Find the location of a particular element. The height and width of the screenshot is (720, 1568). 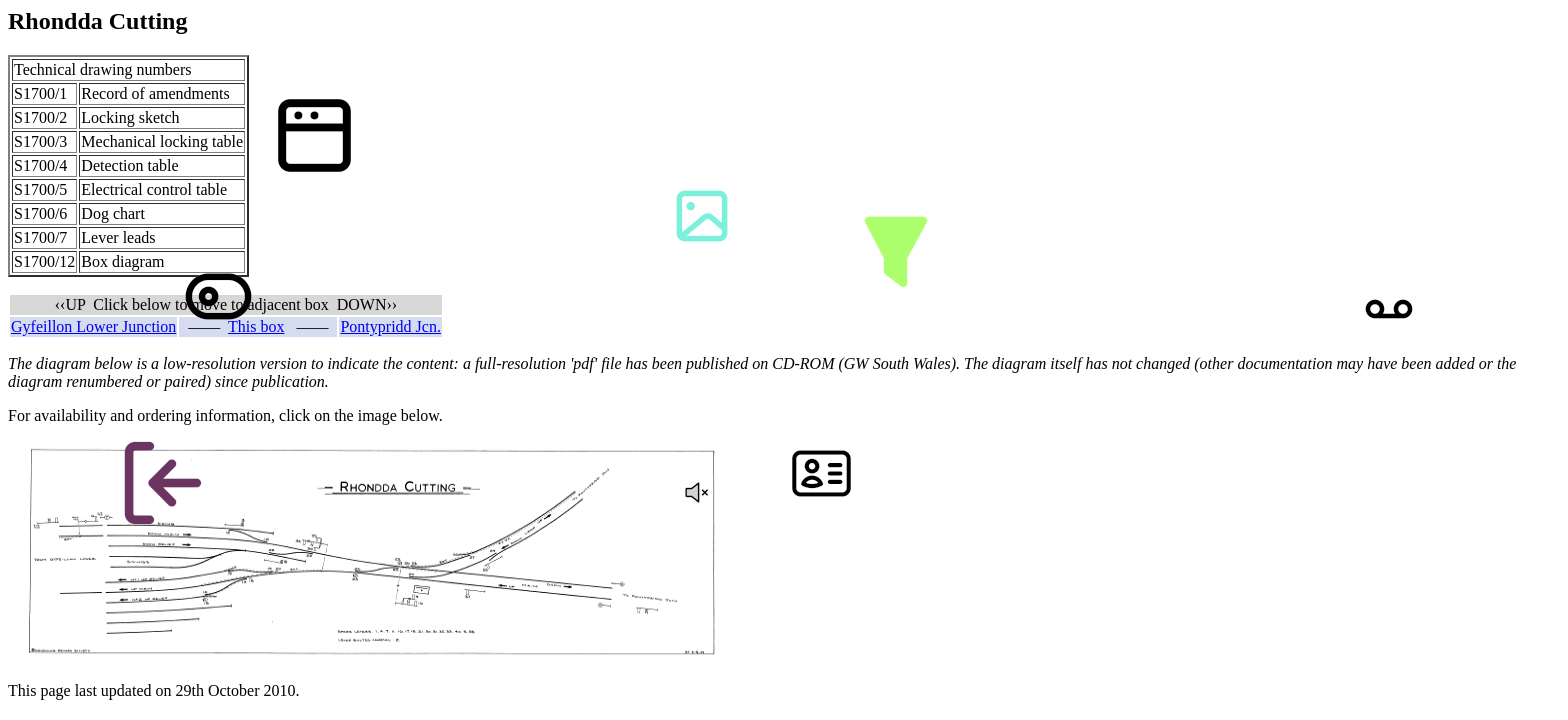

view image or photo is located at coordinates (702, 216).